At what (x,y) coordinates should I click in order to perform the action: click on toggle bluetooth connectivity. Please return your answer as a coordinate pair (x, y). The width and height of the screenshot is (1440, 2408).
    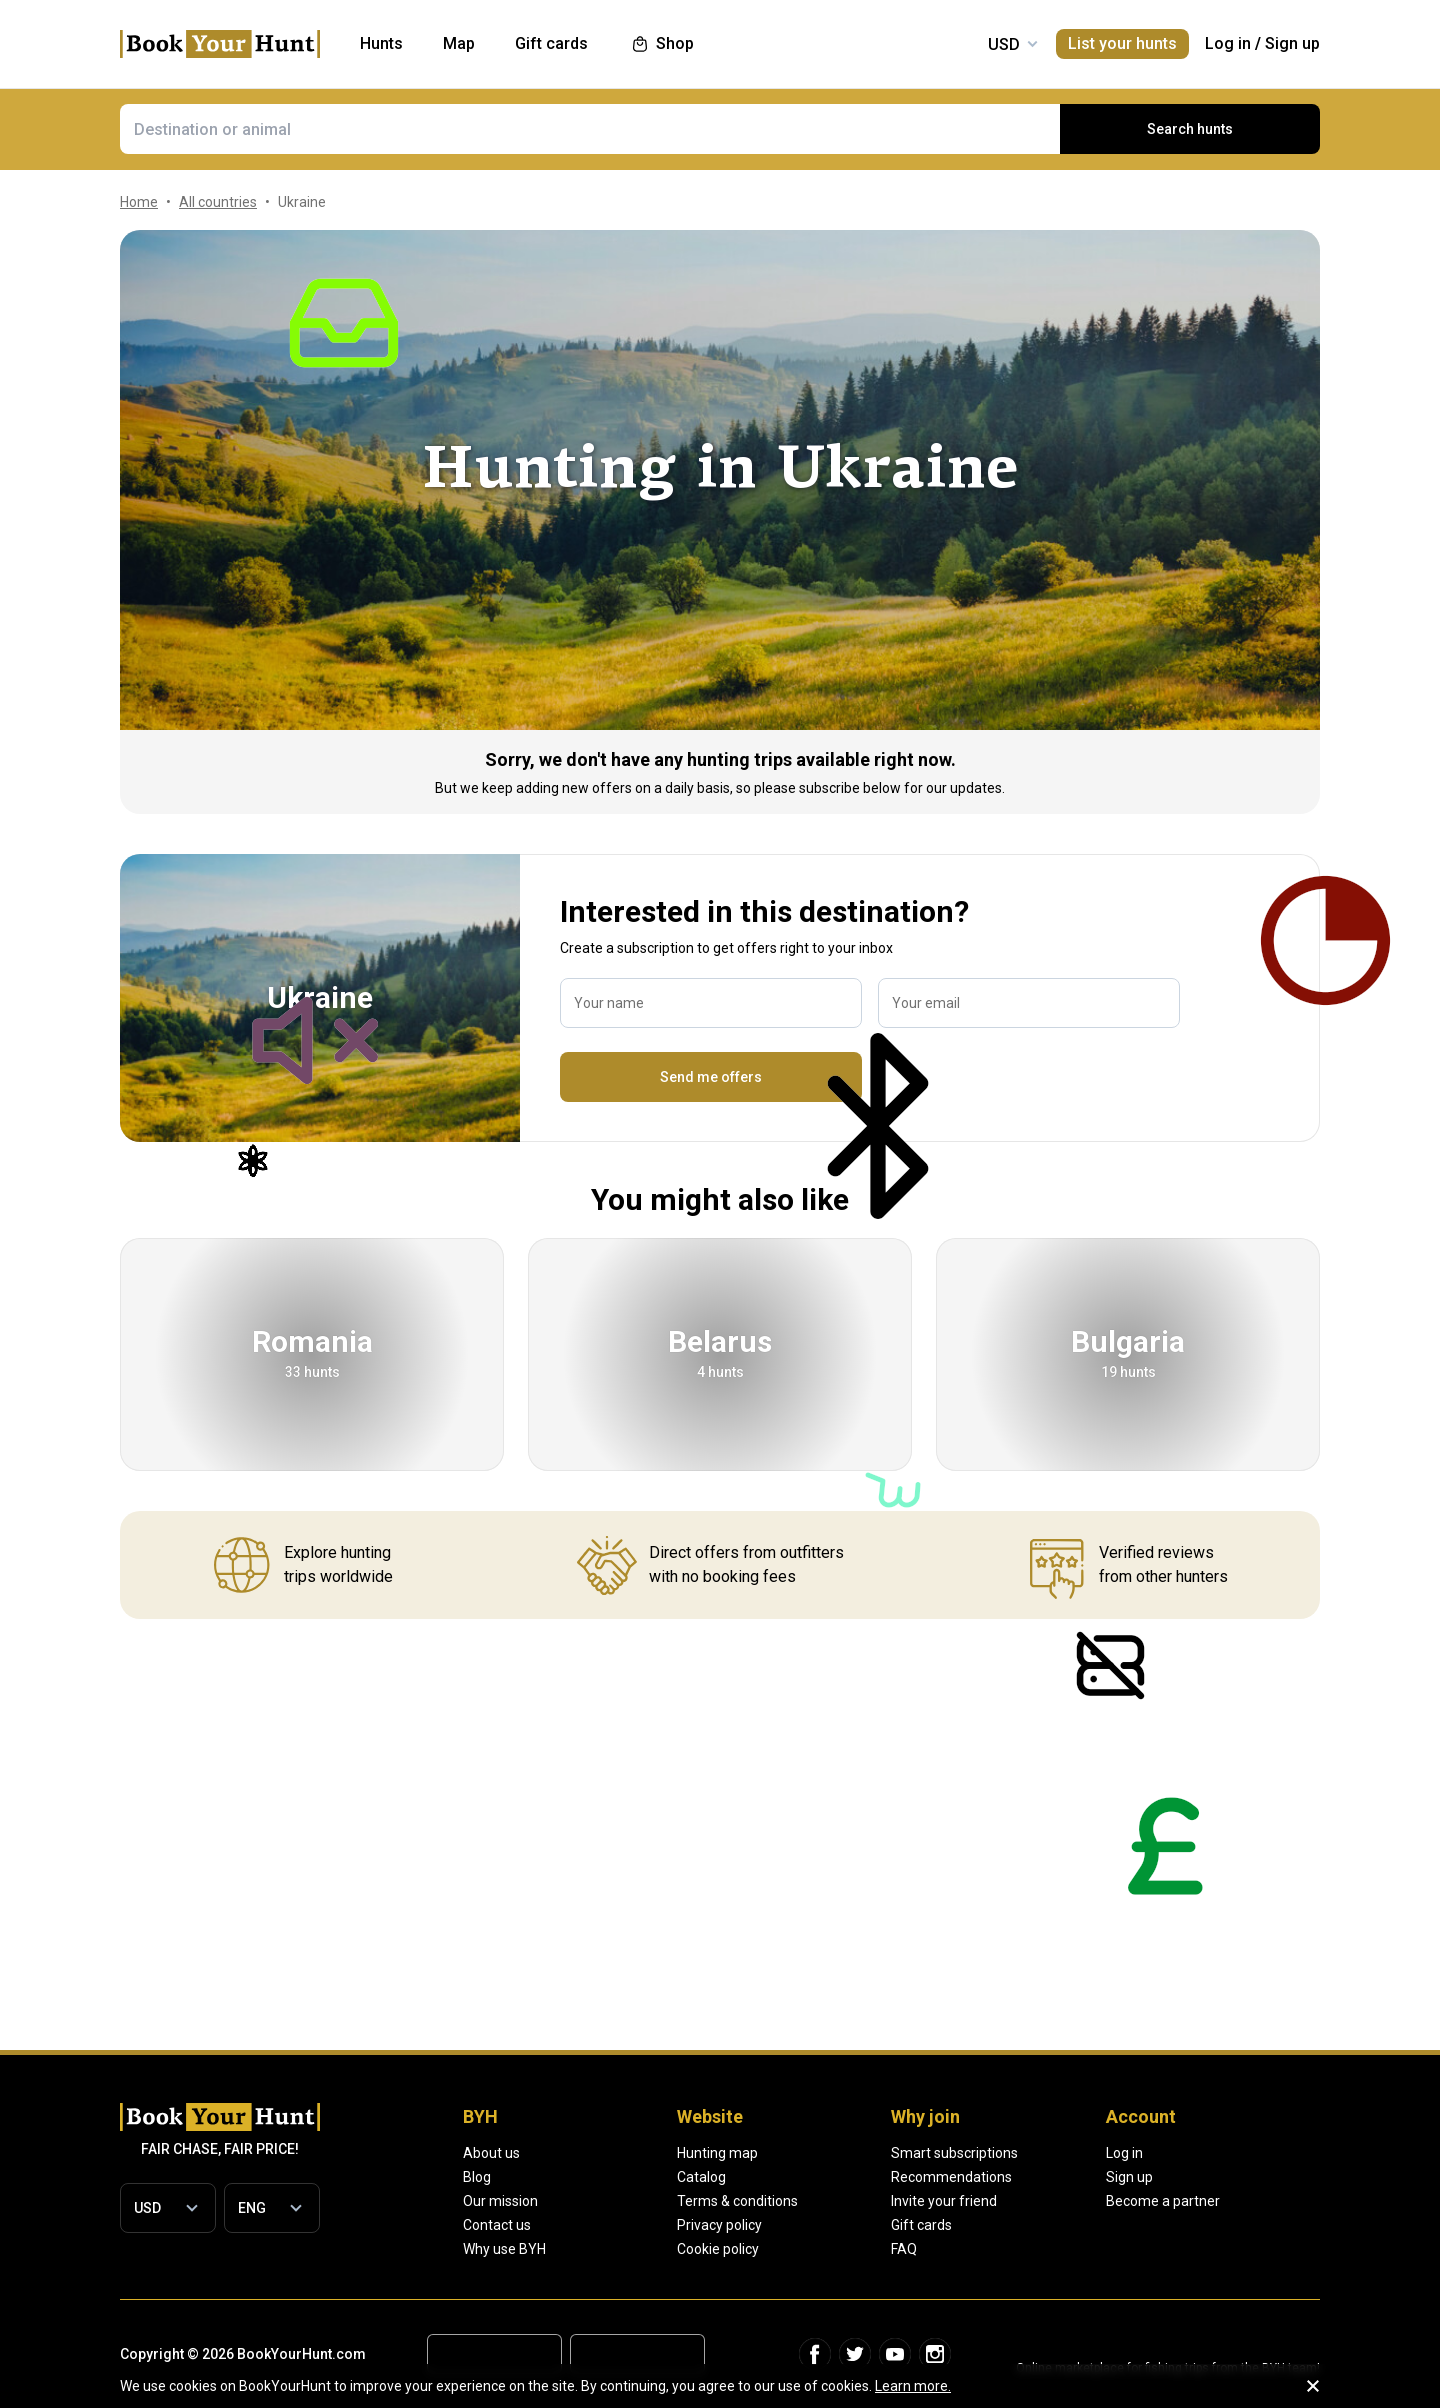
    Looking at the image, I should click on (878, 1126).